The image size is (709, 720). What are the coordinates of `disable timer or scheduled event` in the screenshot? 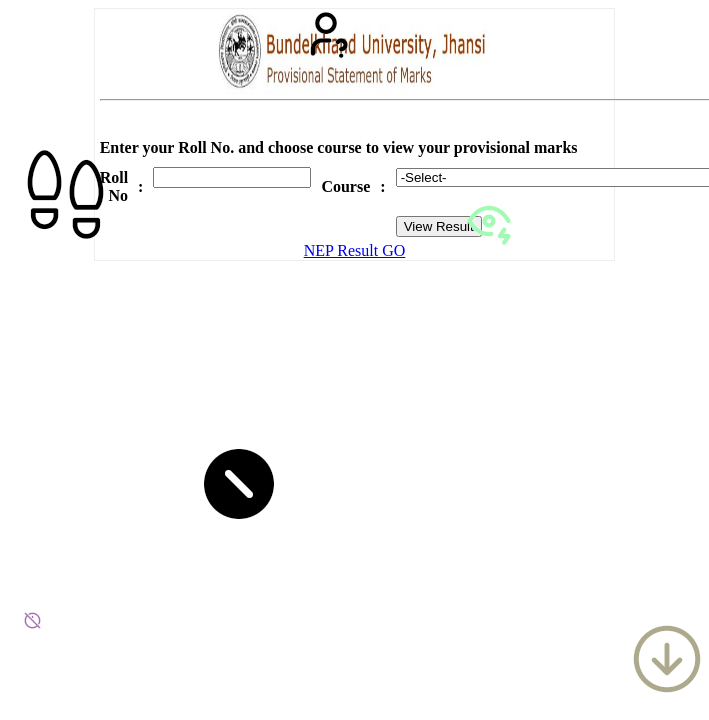 It's located at (32, 620).